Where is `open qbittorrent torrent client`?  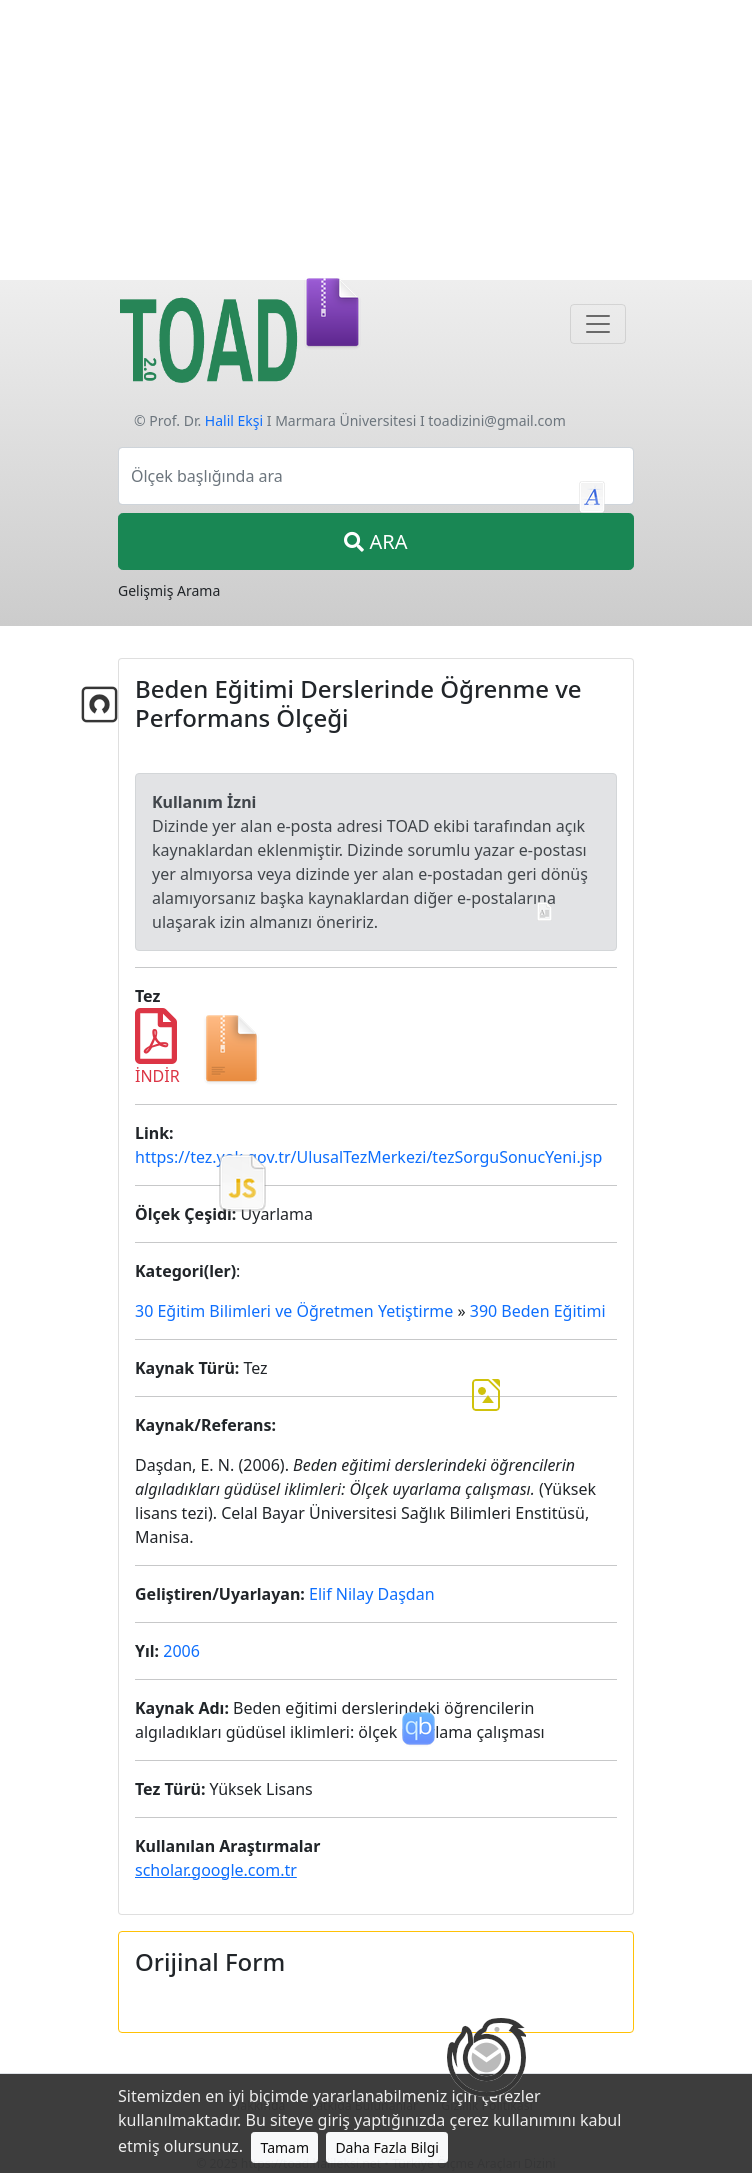
open qbittorrent torrent client is located at coordinates (418, 1728).